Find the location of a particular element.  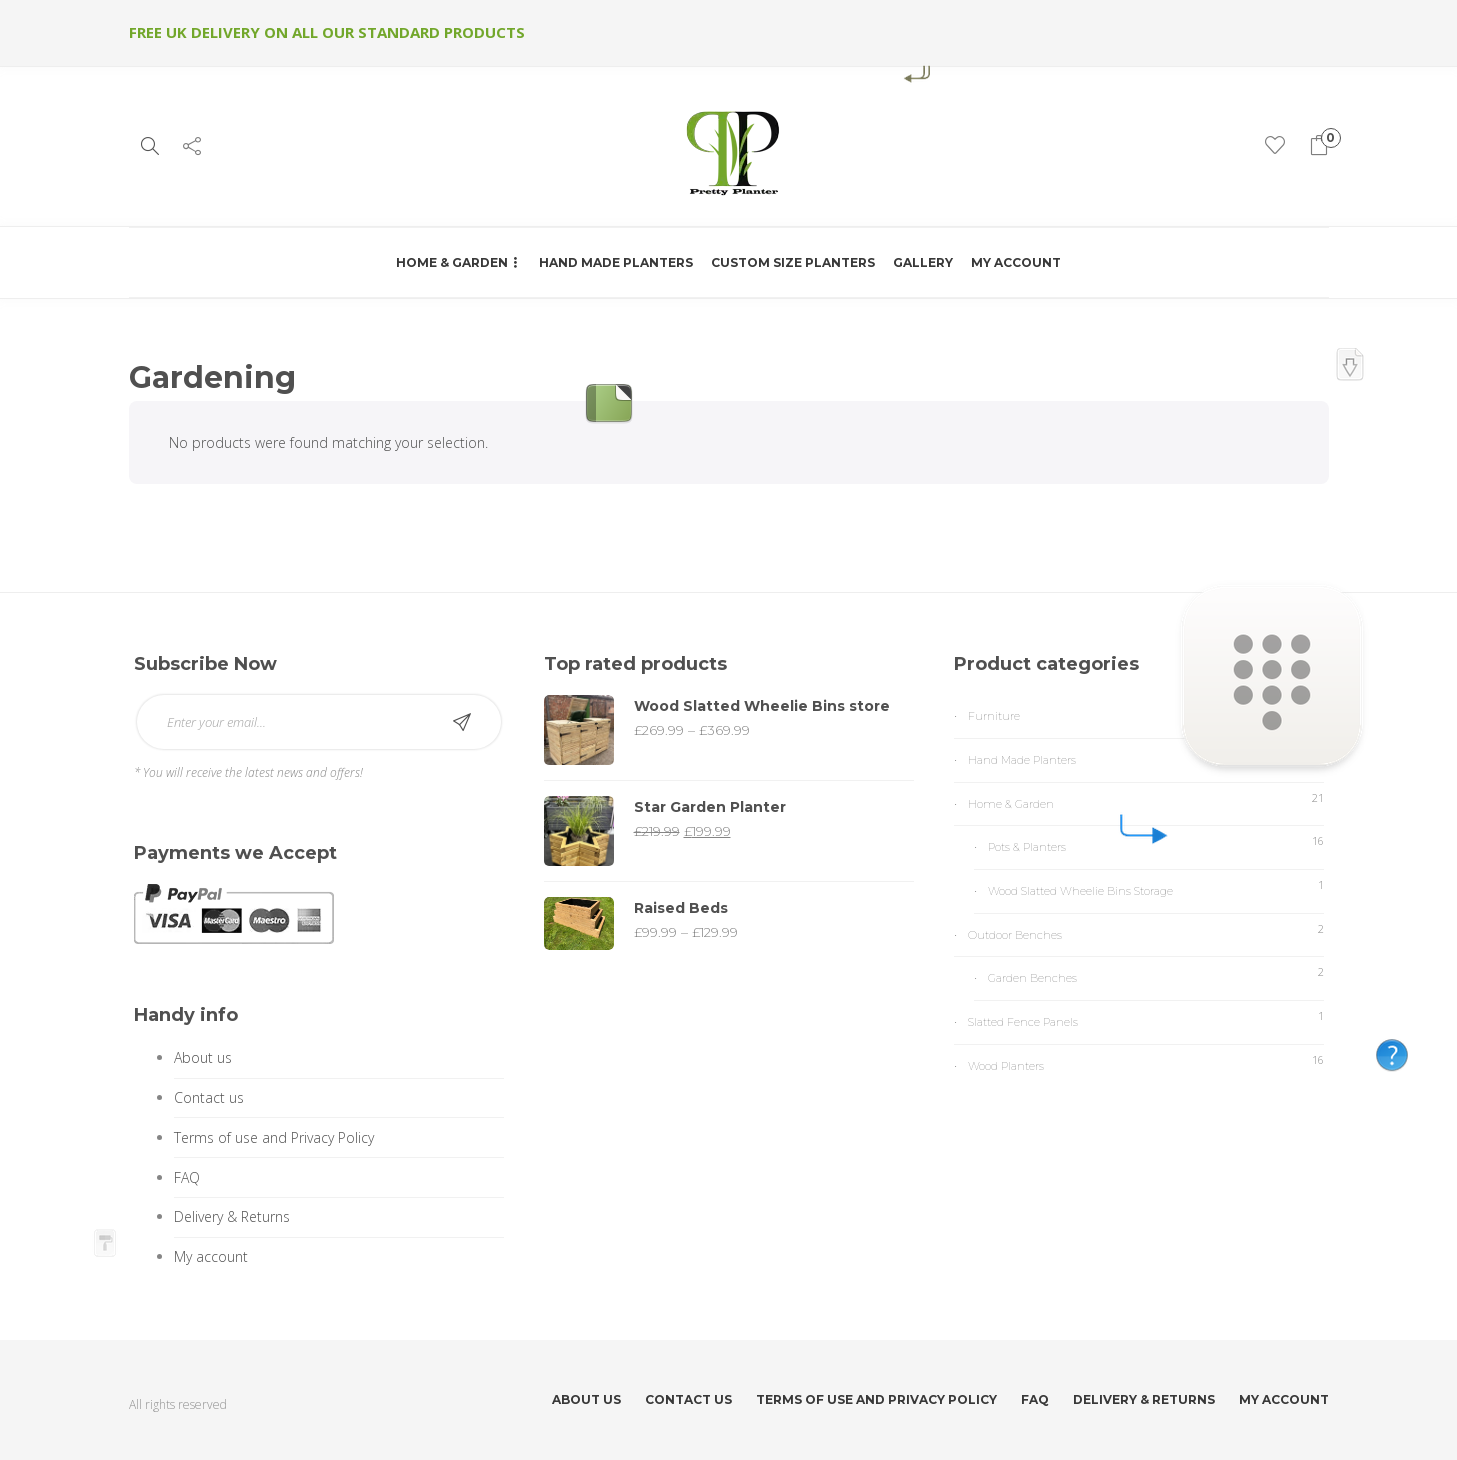

reply to all recipients of an email is located at coordinates (916, 72).